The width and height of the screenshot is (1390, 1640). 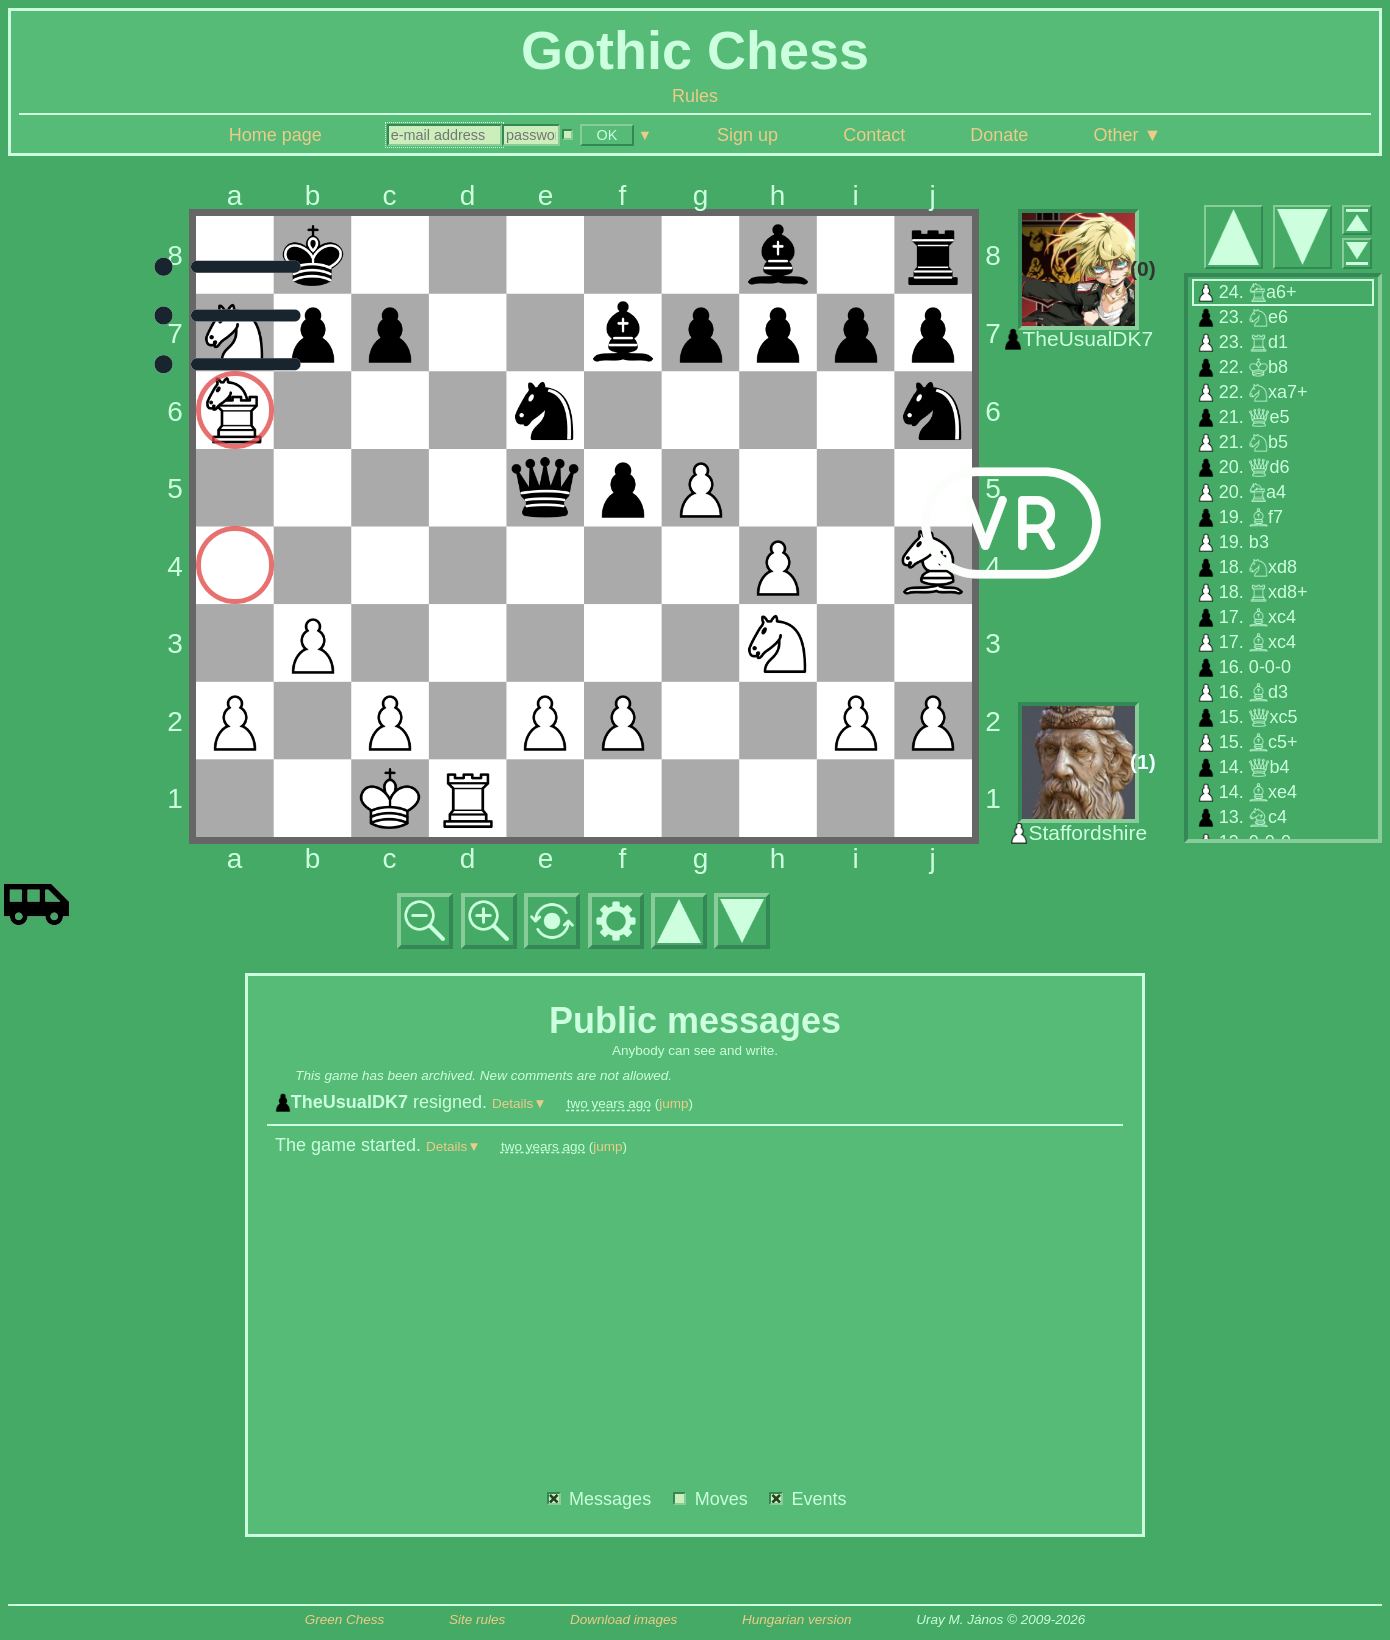 What do you see at coordinates (227, 315) in the screenshot?
I see `view items in a bulleted list format` at bounding box center [227, 315].